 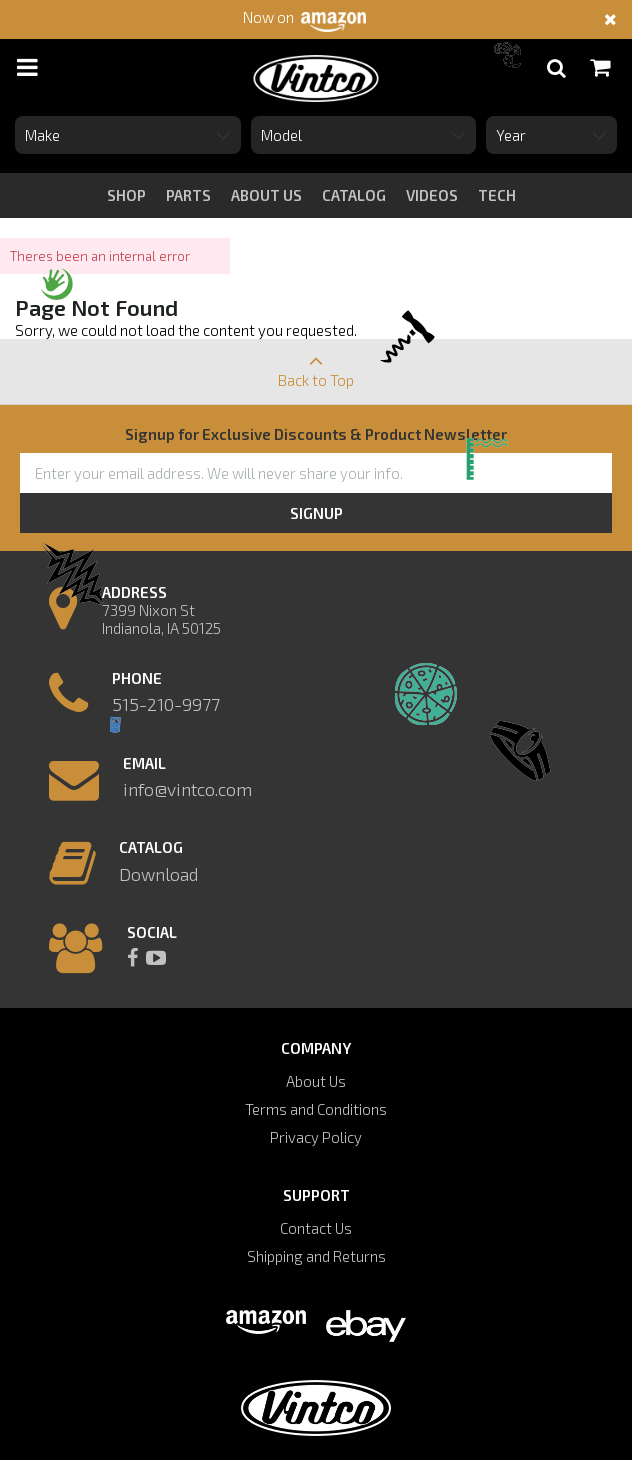 I want to click on indicates electrical frequency or power level, so click(x=72, y=573).